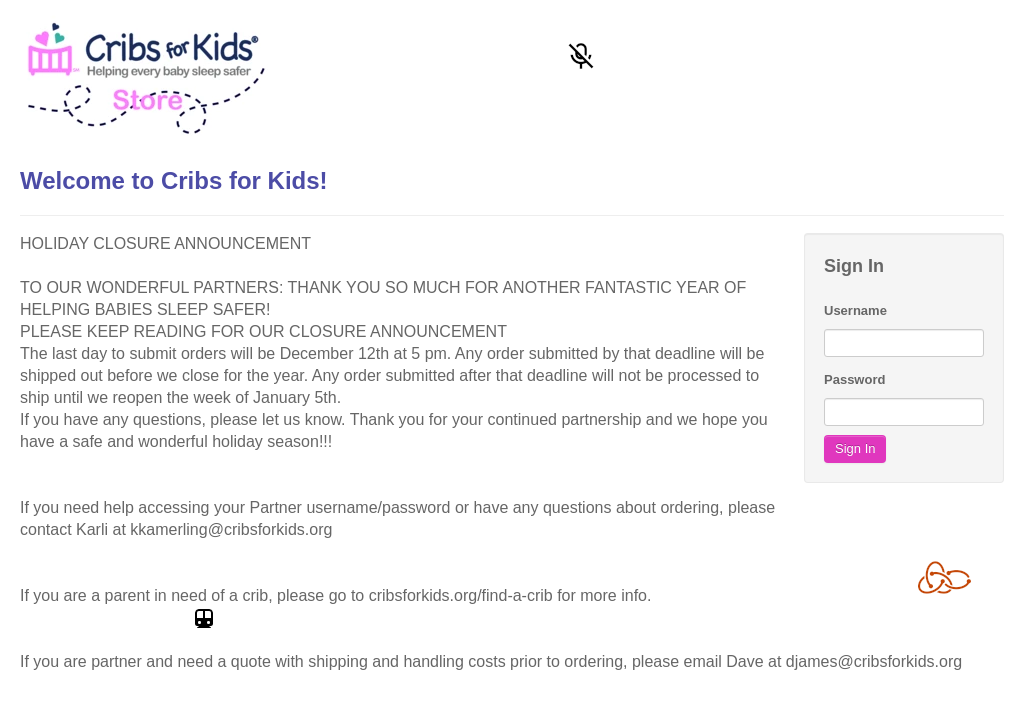 The image size is (1024, 720). Describe the element at coordinates (944, 577) in the screenshot. I see `redux-saga library logo` at that location.